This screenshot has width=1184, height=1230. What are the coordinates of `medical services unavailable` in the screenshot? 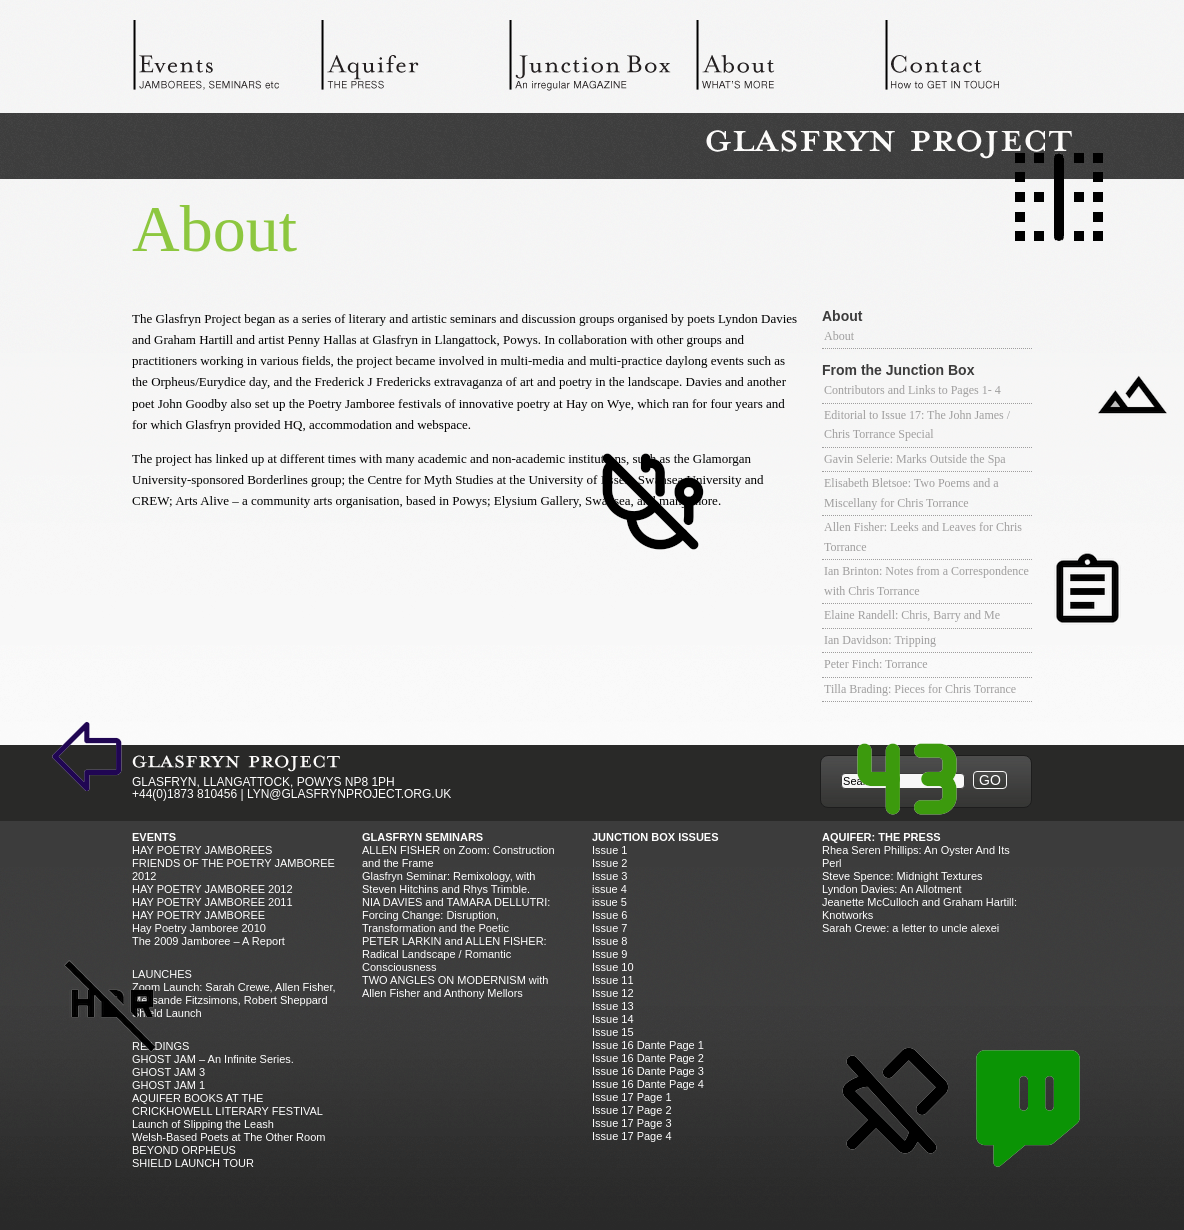 It's located at (650, 501).